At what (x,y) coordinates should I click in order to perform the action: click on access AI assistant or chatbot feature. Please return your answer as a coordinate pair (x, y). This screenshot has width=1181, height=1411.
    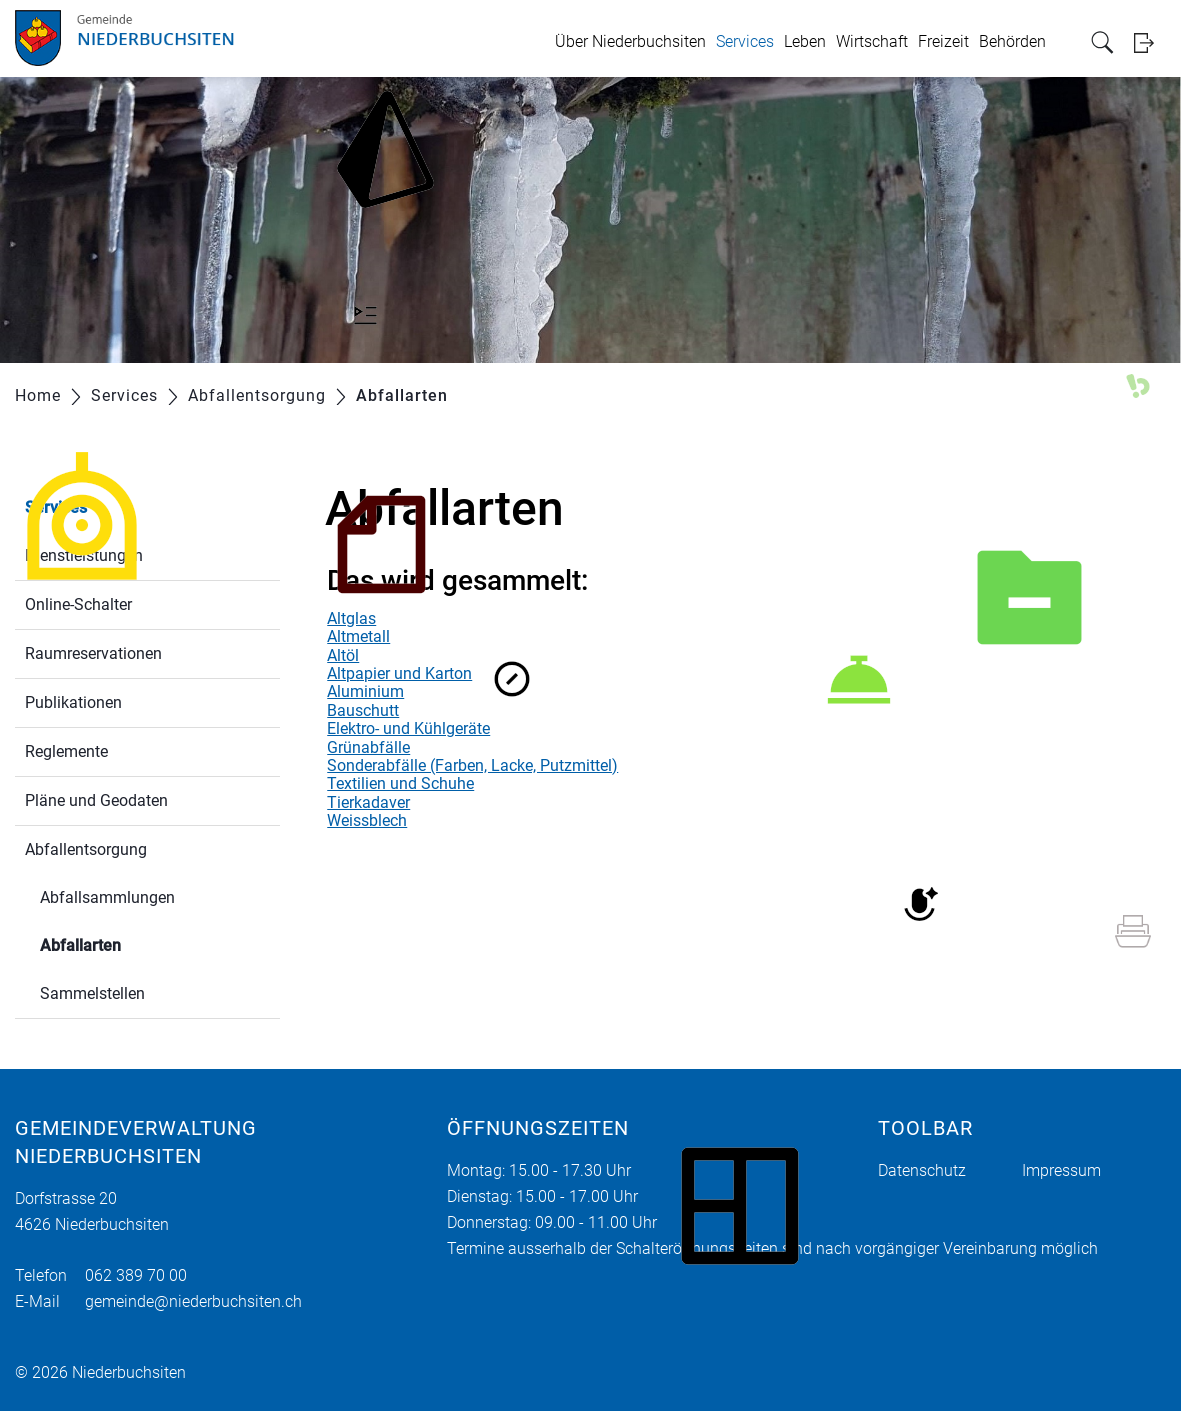
    Looking at the image, I should click on (82, 519).